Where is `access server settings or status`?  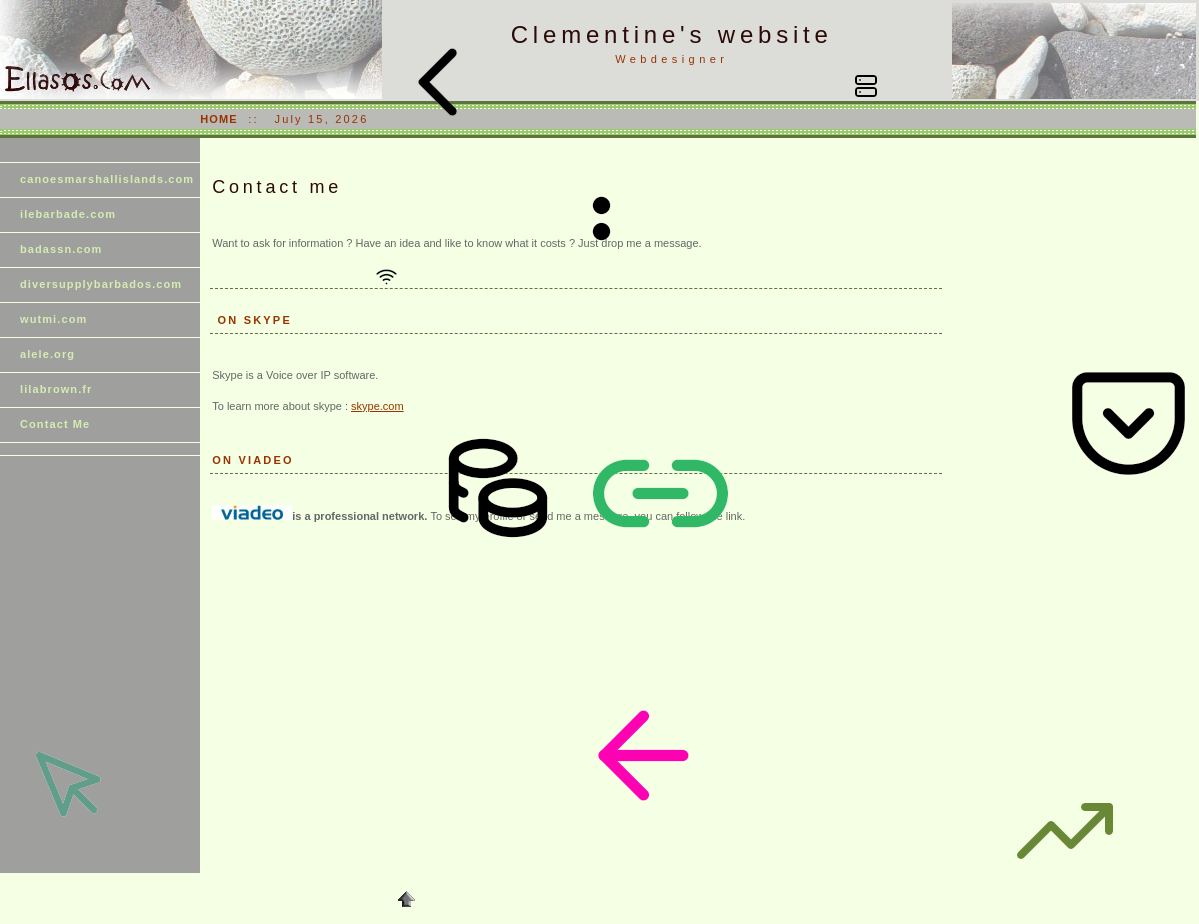
access server settings or status is located at coordinates (866, 86).